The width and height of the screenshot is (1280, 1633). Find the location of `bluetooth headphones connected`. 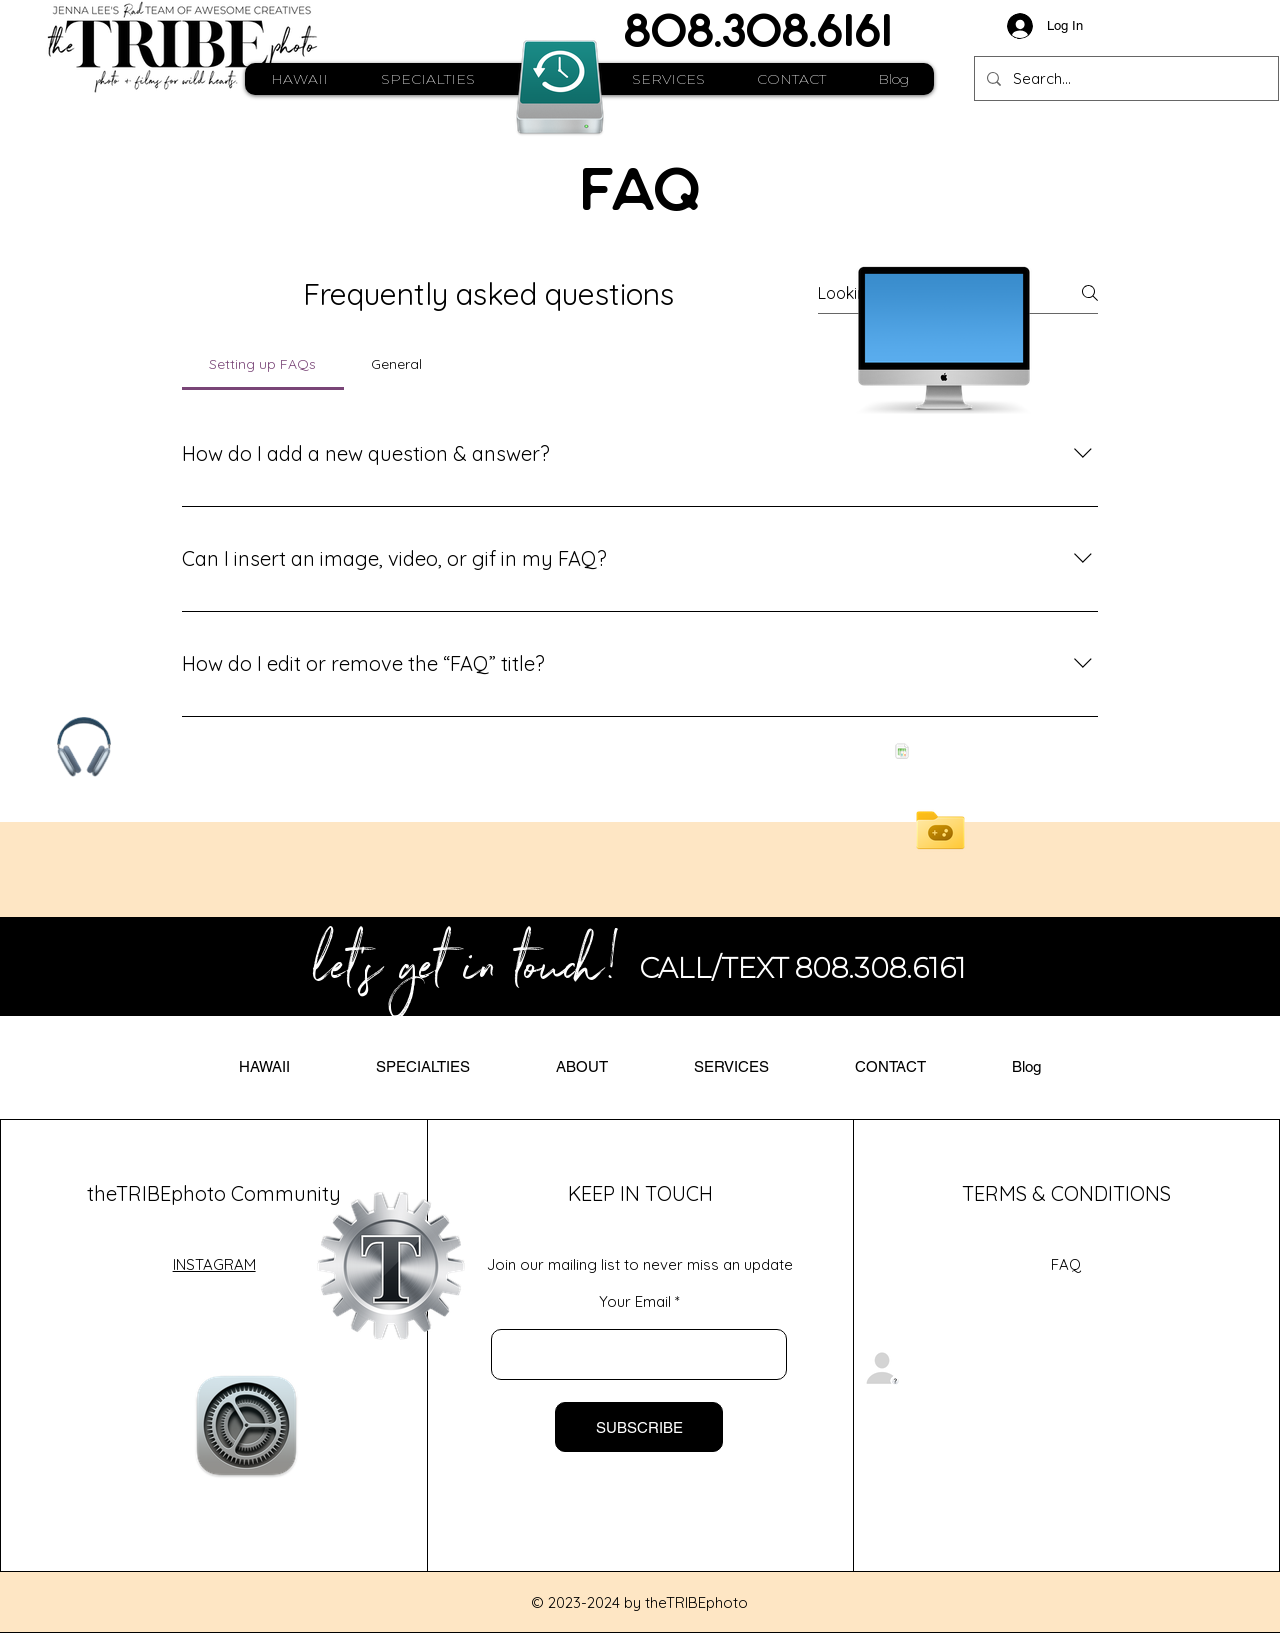

bluetooth headphones connected is located at coordinates (84, 747).